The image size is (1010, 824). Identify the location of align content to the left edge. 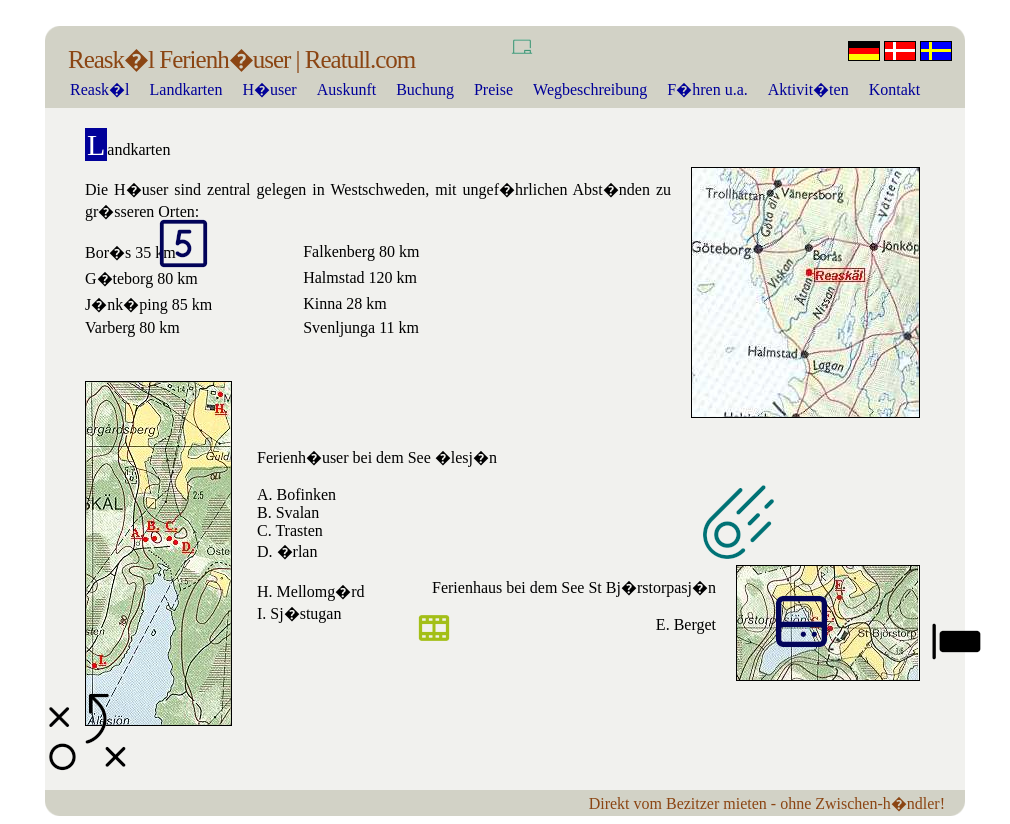
(955, 641).